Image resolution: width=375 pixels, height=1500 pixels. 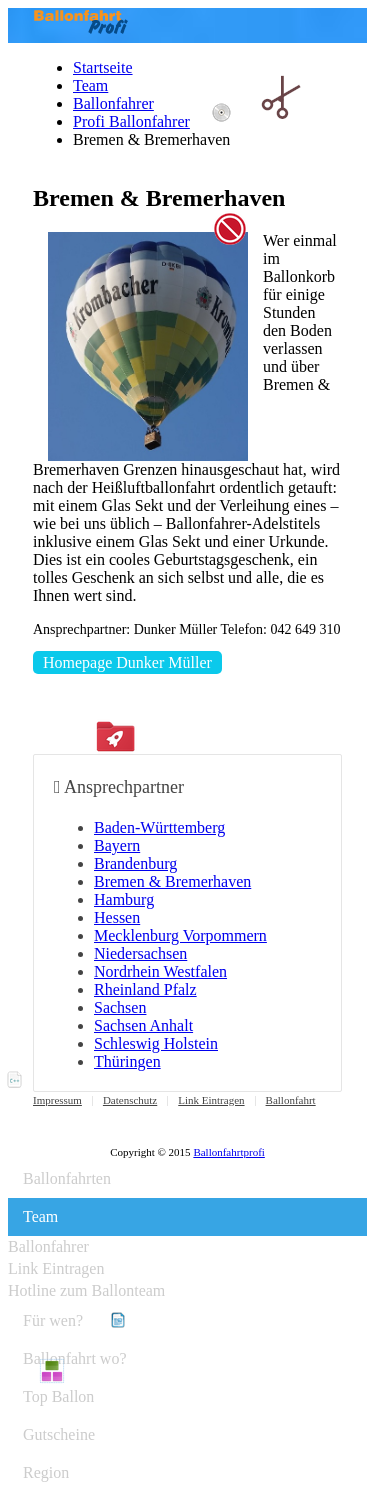 What do you see at coordinates (52, 1371) in the screenshot?
I see `select all items in the current view` at bounding box center [52, 1371].